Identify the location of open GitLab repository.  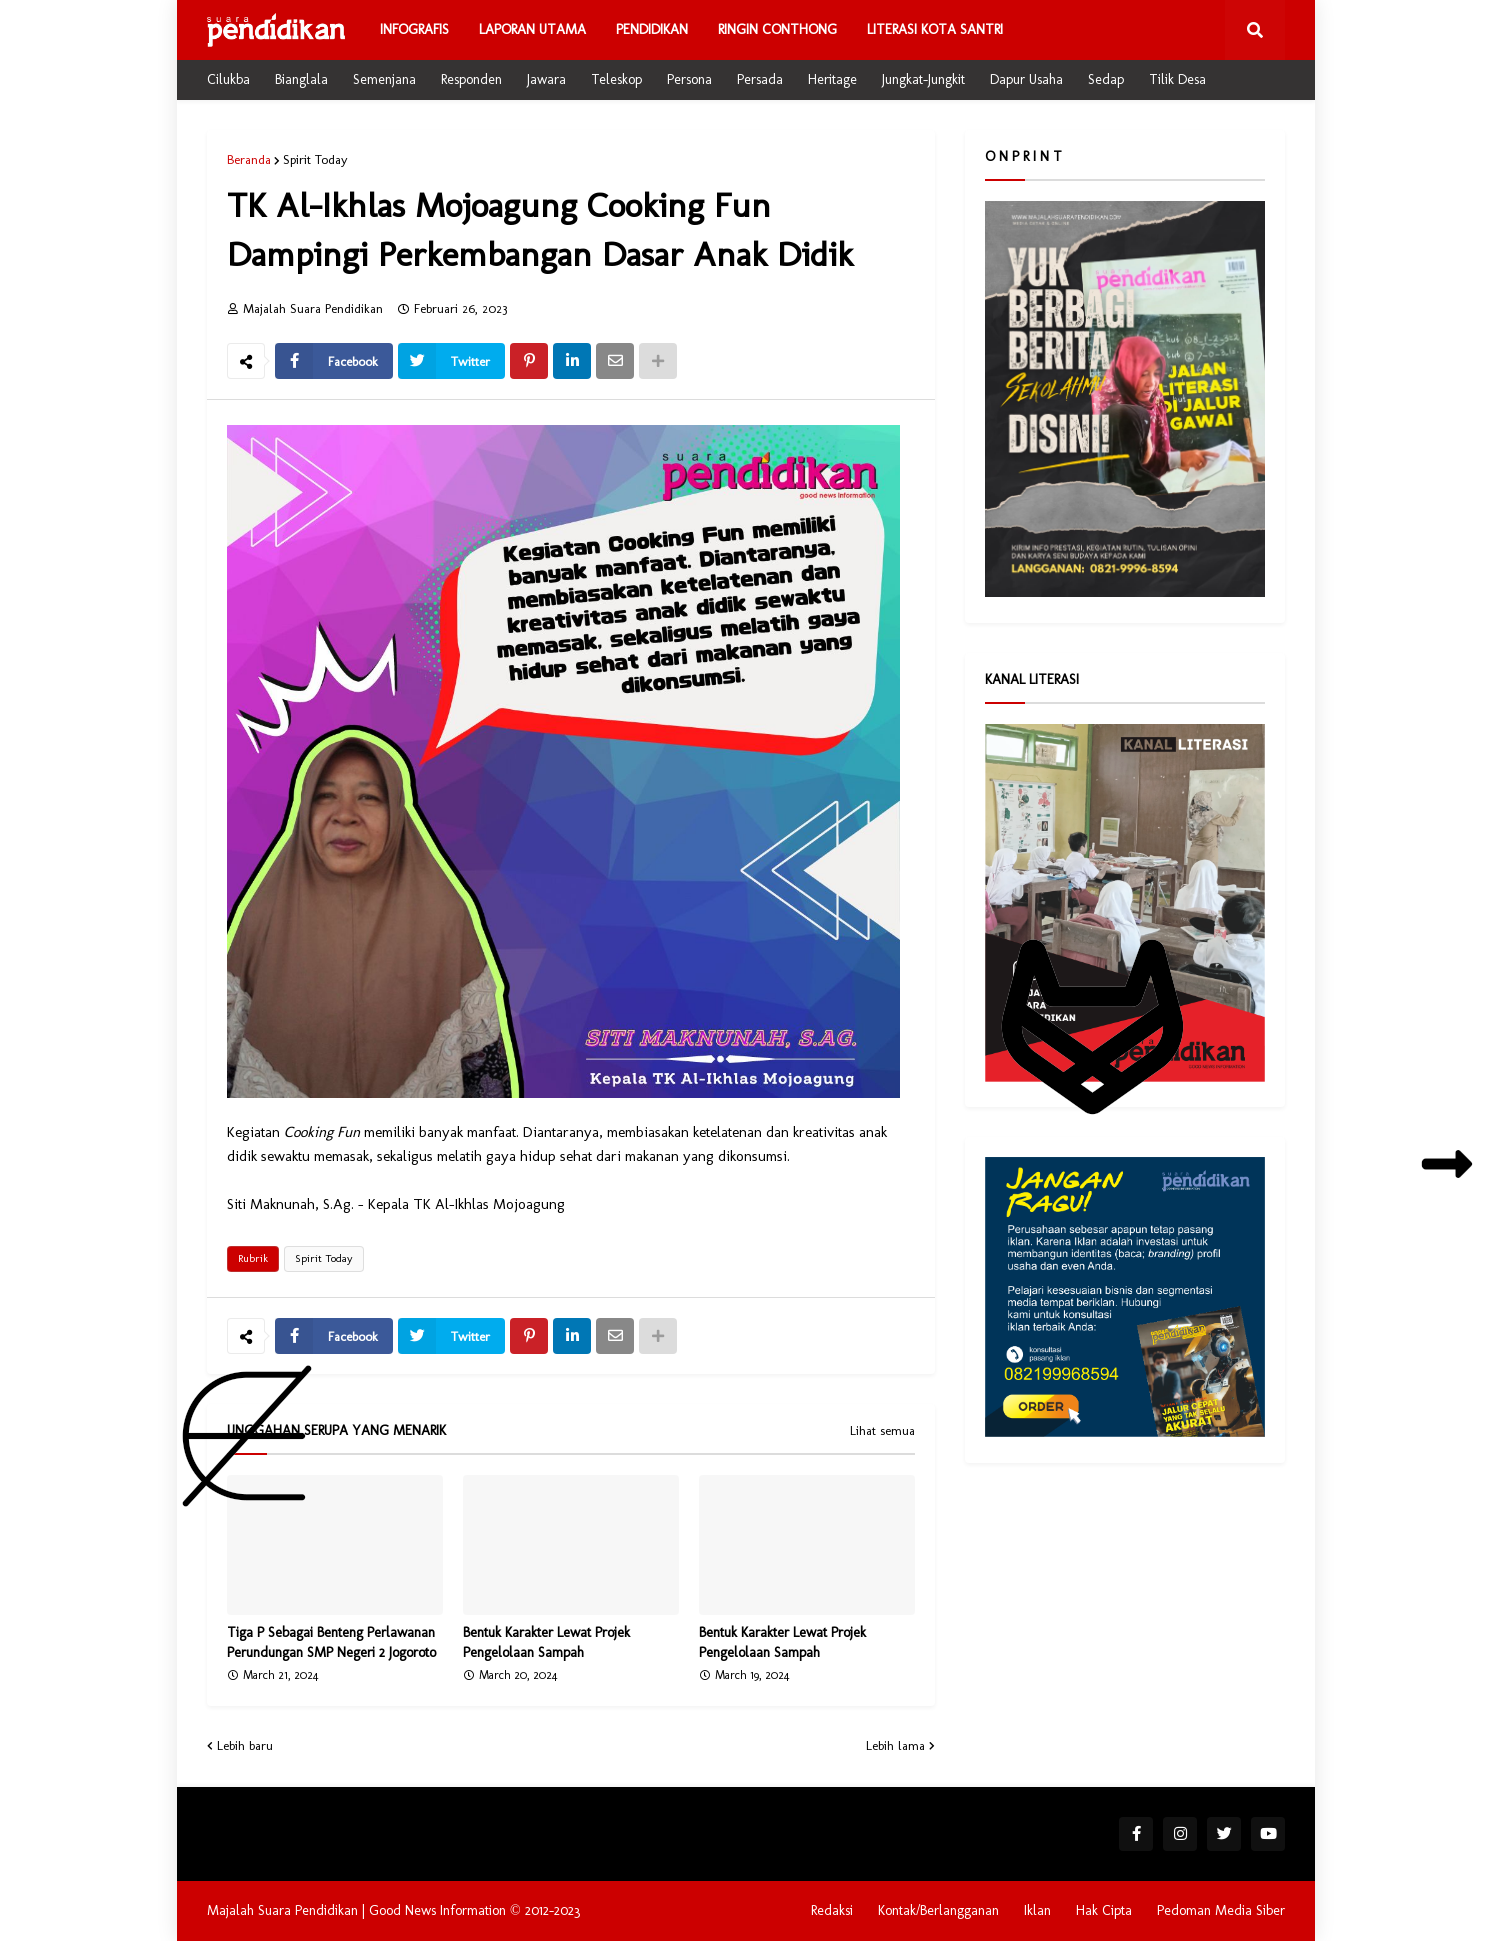
(1092, 1023).